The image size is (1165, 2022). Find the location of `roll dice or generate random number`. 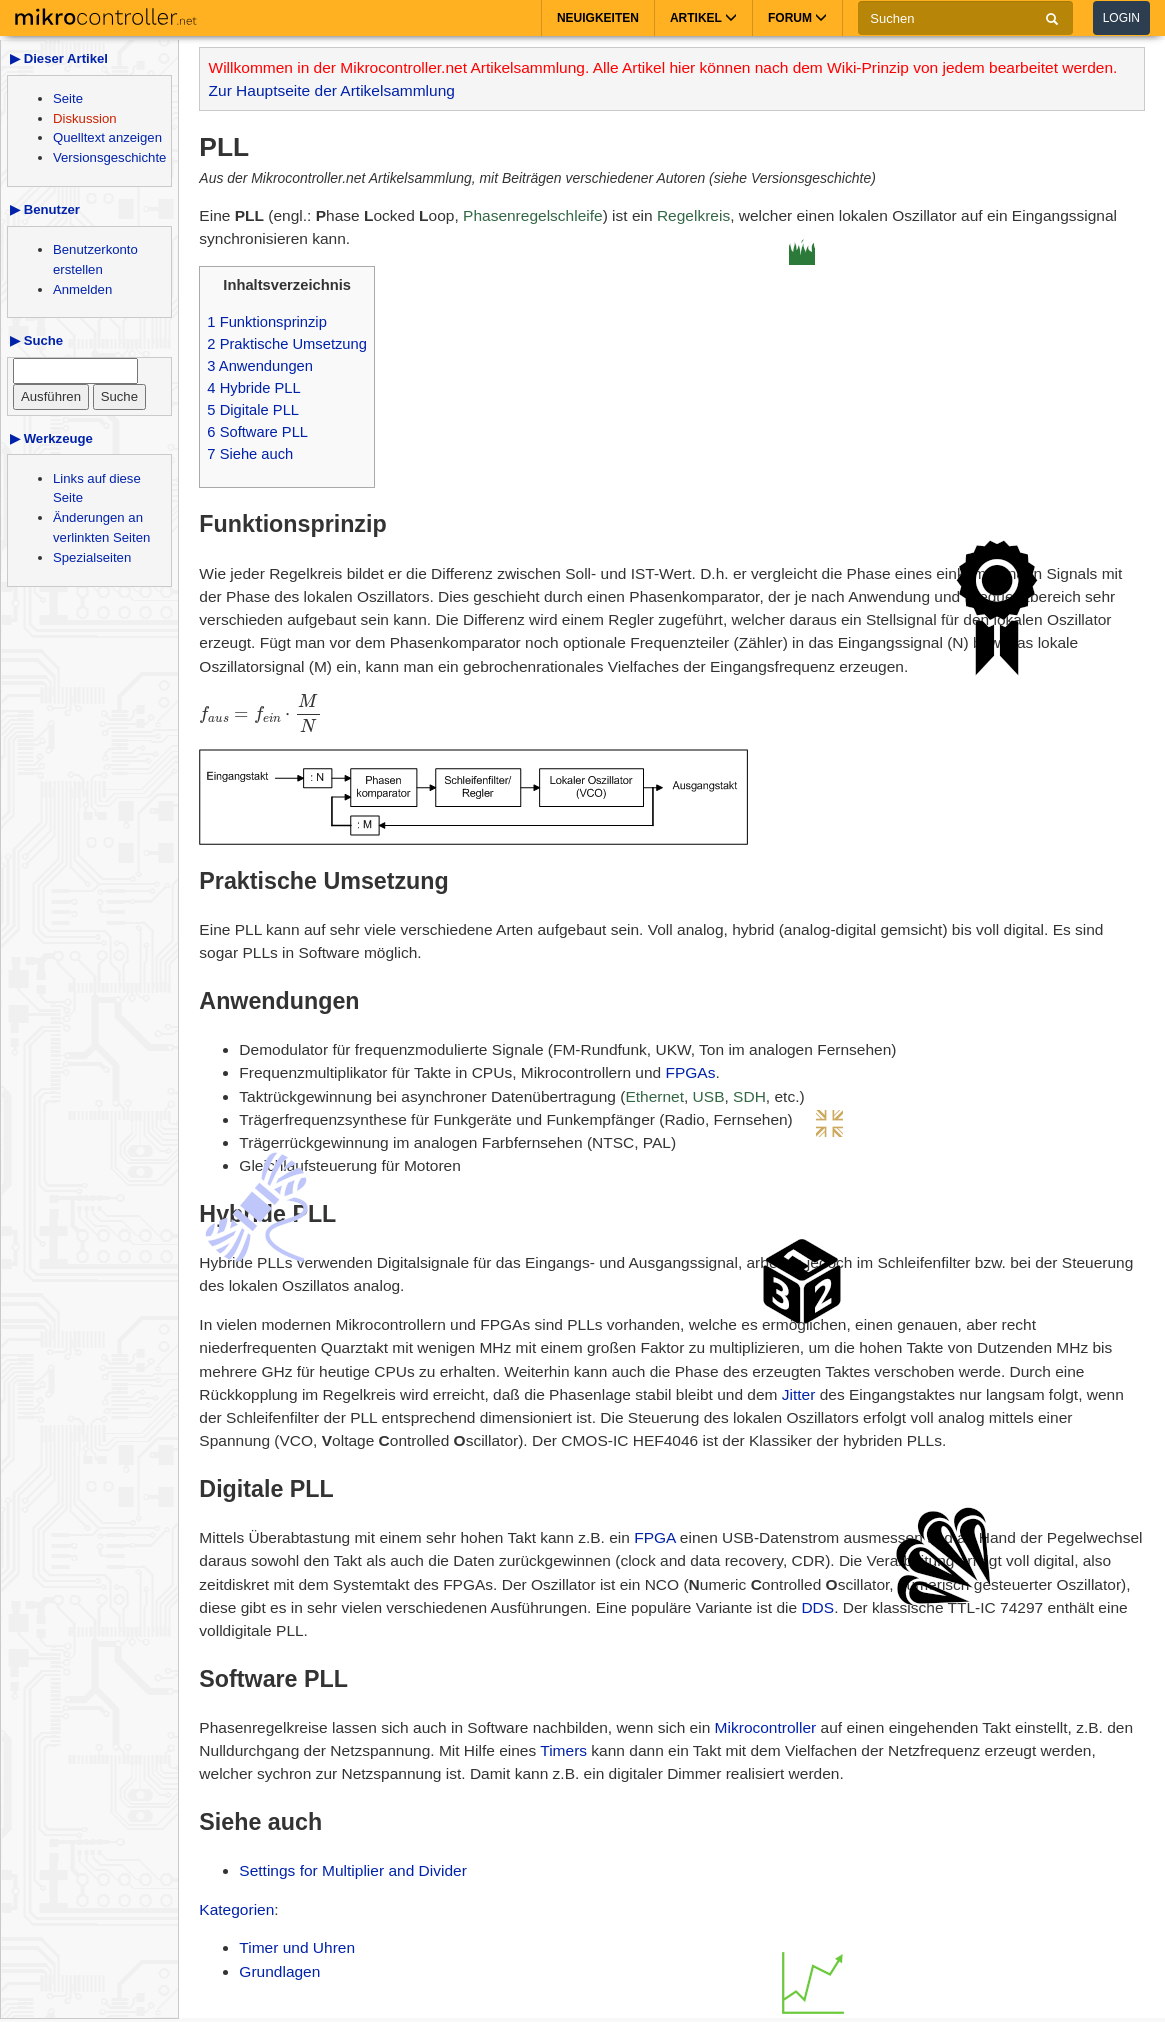

roll dice or generate random number is located at coordinates (802, 1282).